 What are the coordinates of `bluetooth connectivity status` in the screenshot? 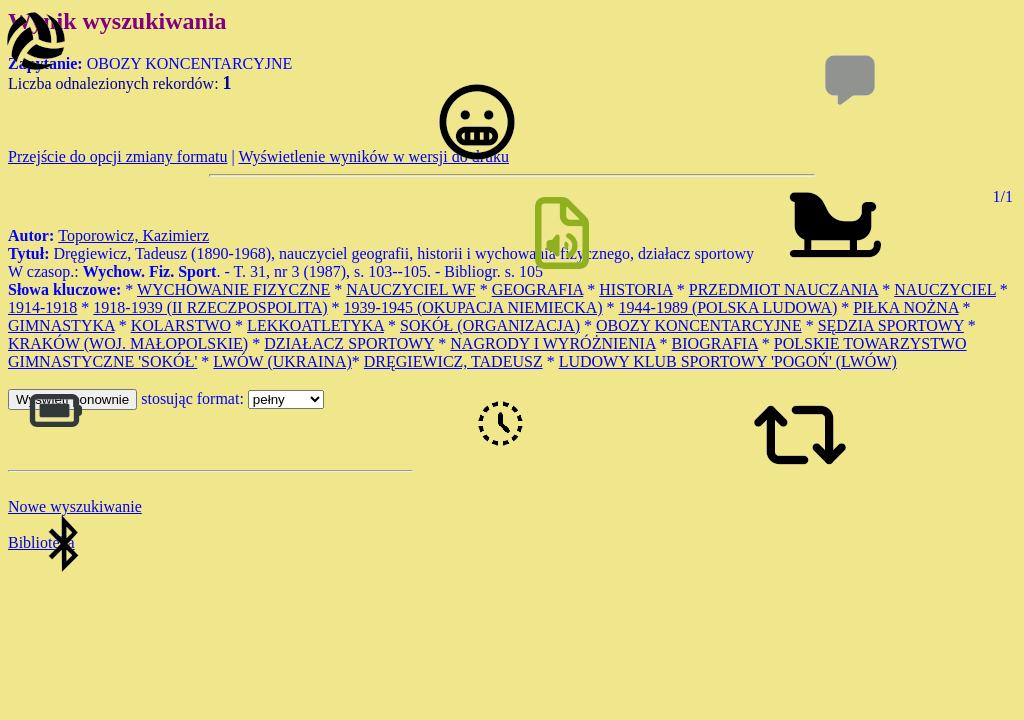 It's located at (63, 543).